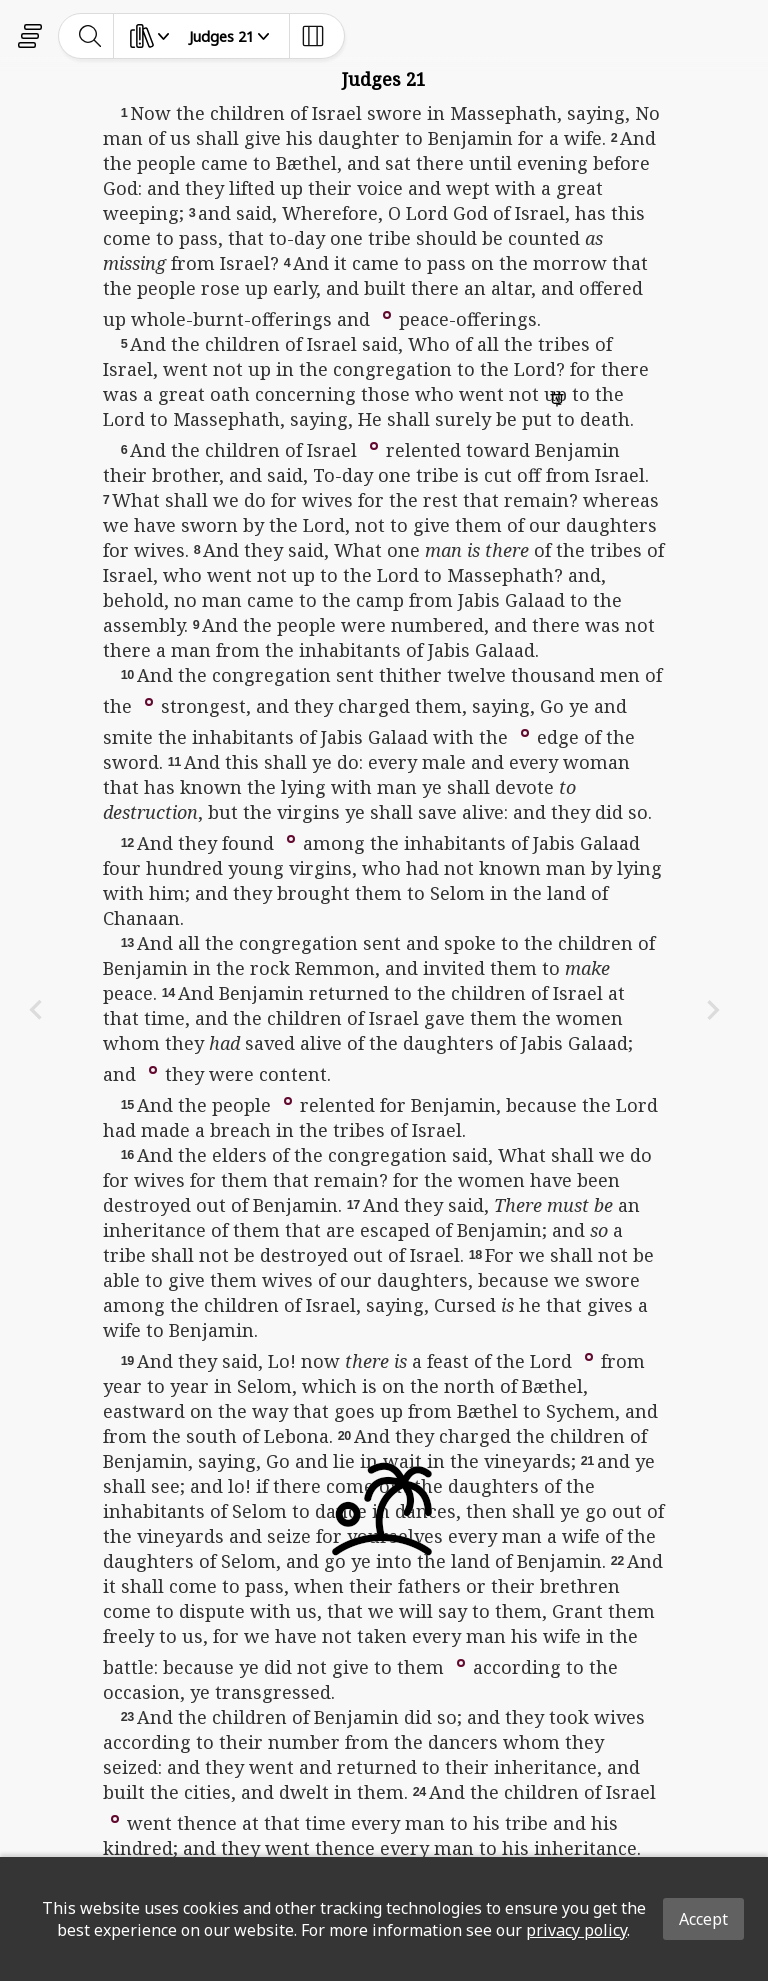 The image size is (768, 1981). Describe the element at coordinates (382, 1509) in the screenshot. I see `view vacation or travel destinations` at that location.